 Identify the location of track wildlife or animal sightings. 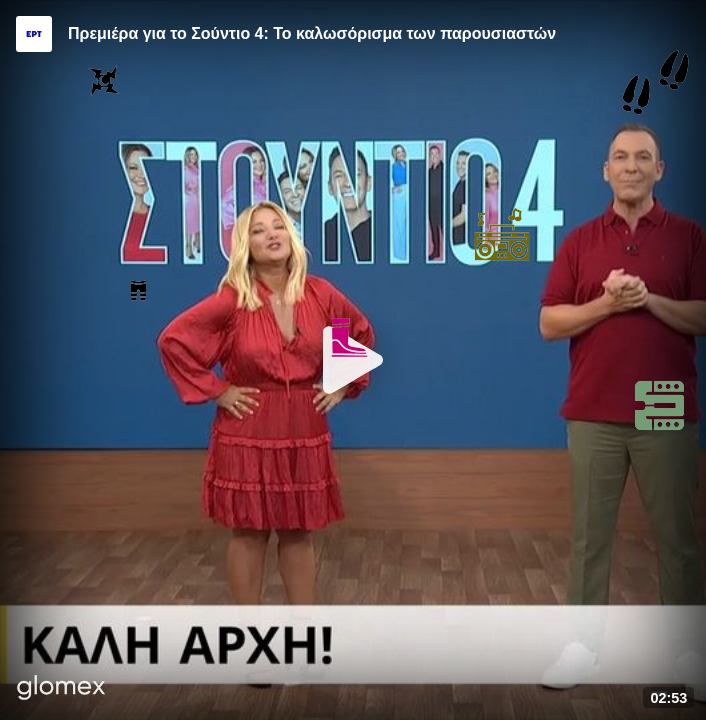
(655, 82).